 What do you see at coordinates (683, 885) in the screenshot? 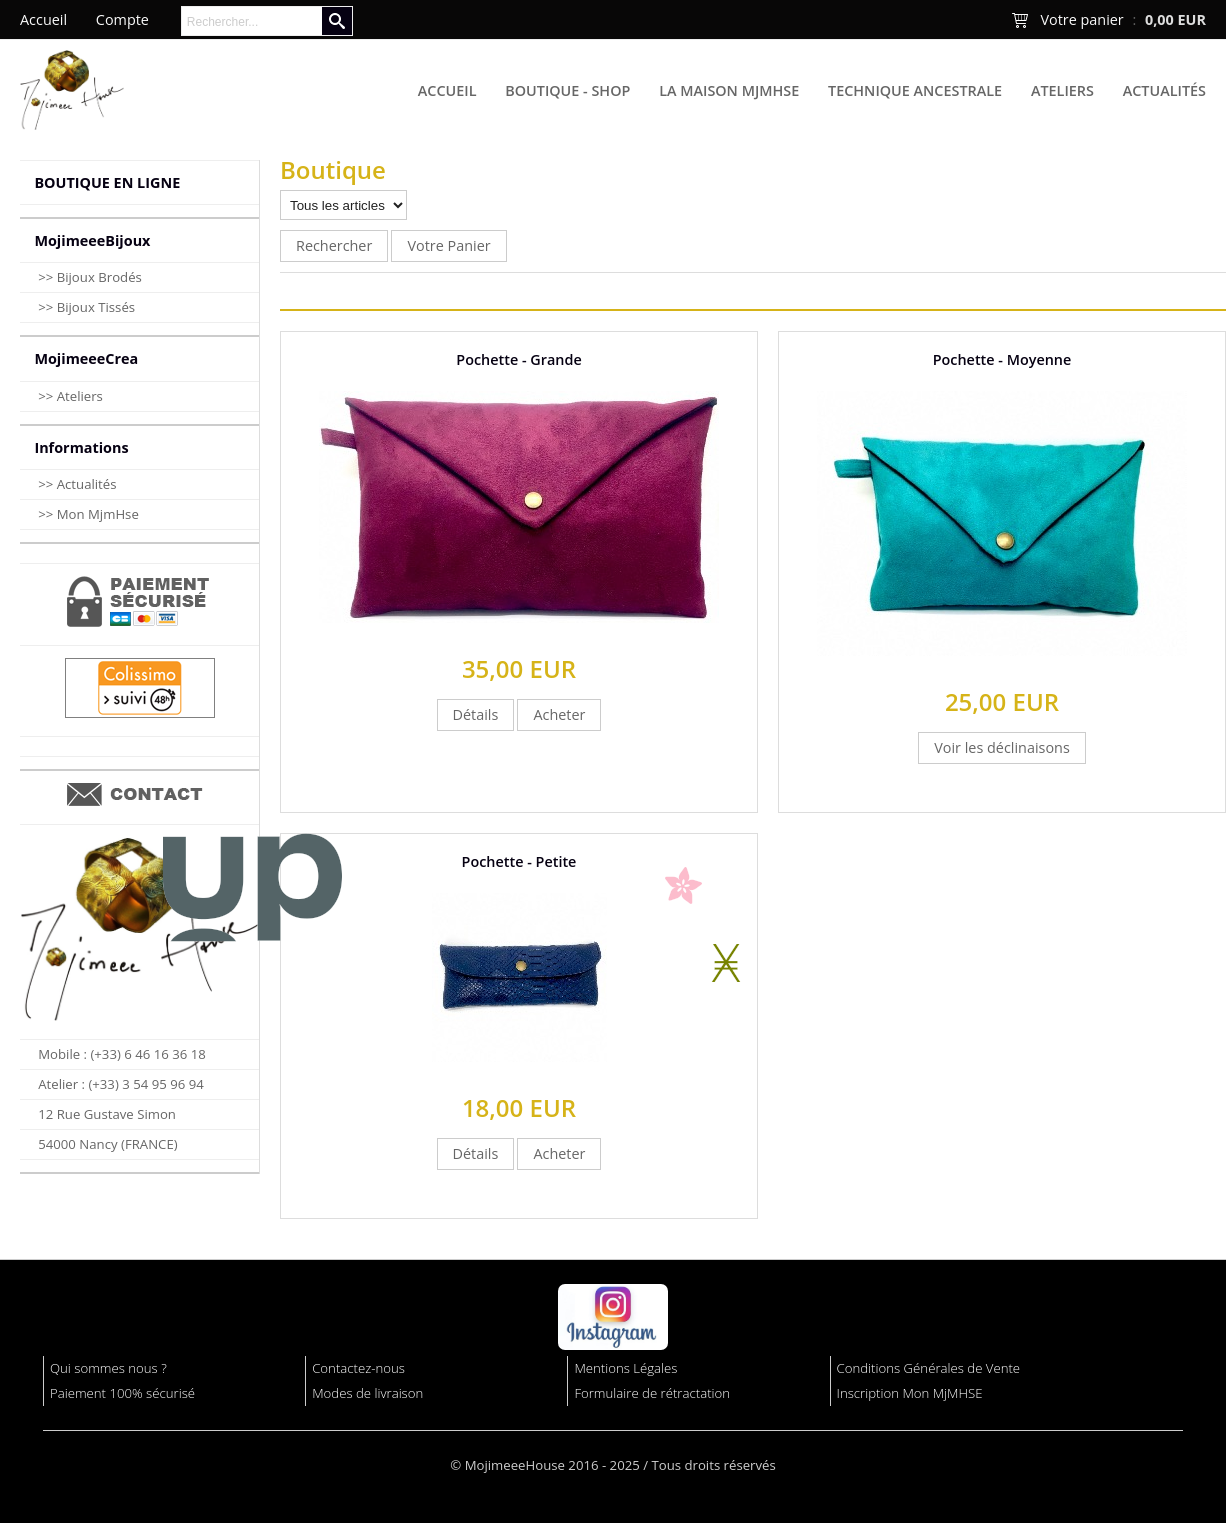
I see `visit the Adafruit website or store` at bounding box center [683, 885].